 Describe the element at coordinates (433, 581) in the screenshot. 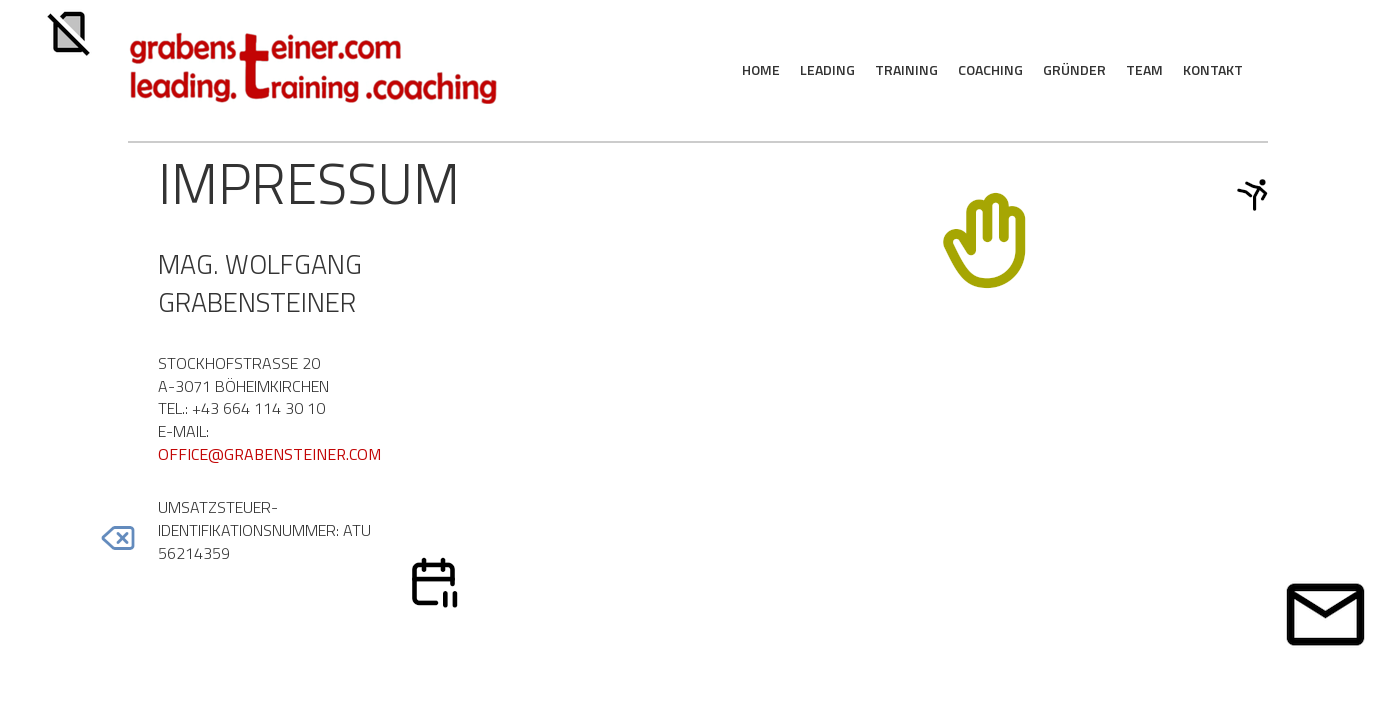

I see `pause a scheduled event` at that location.